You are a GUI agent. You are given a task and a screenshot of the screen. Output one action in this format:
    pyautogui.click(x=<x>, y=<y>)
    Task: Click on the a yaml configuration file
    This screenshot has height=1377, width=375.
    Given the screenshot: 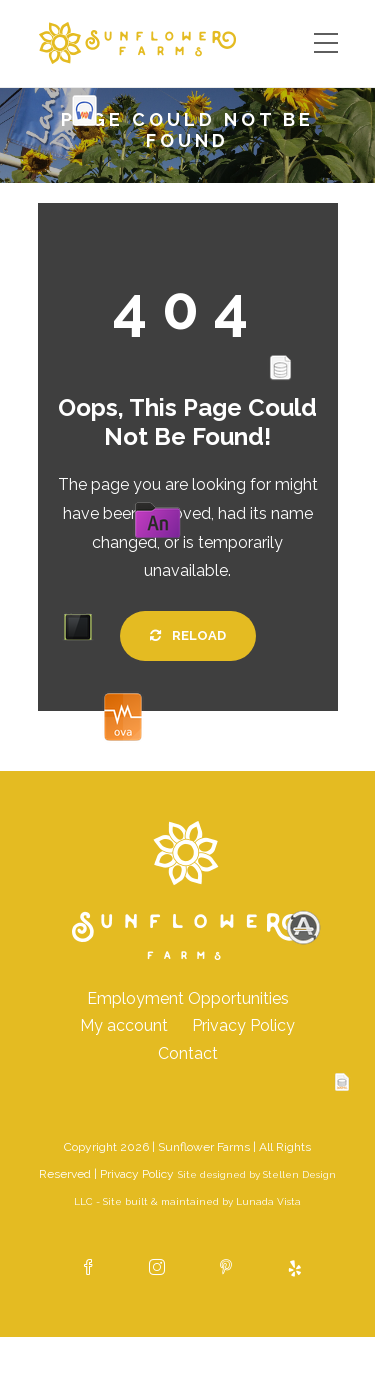 What is the action you would take?
    pyautogui.click(x=342, y=1082)
    